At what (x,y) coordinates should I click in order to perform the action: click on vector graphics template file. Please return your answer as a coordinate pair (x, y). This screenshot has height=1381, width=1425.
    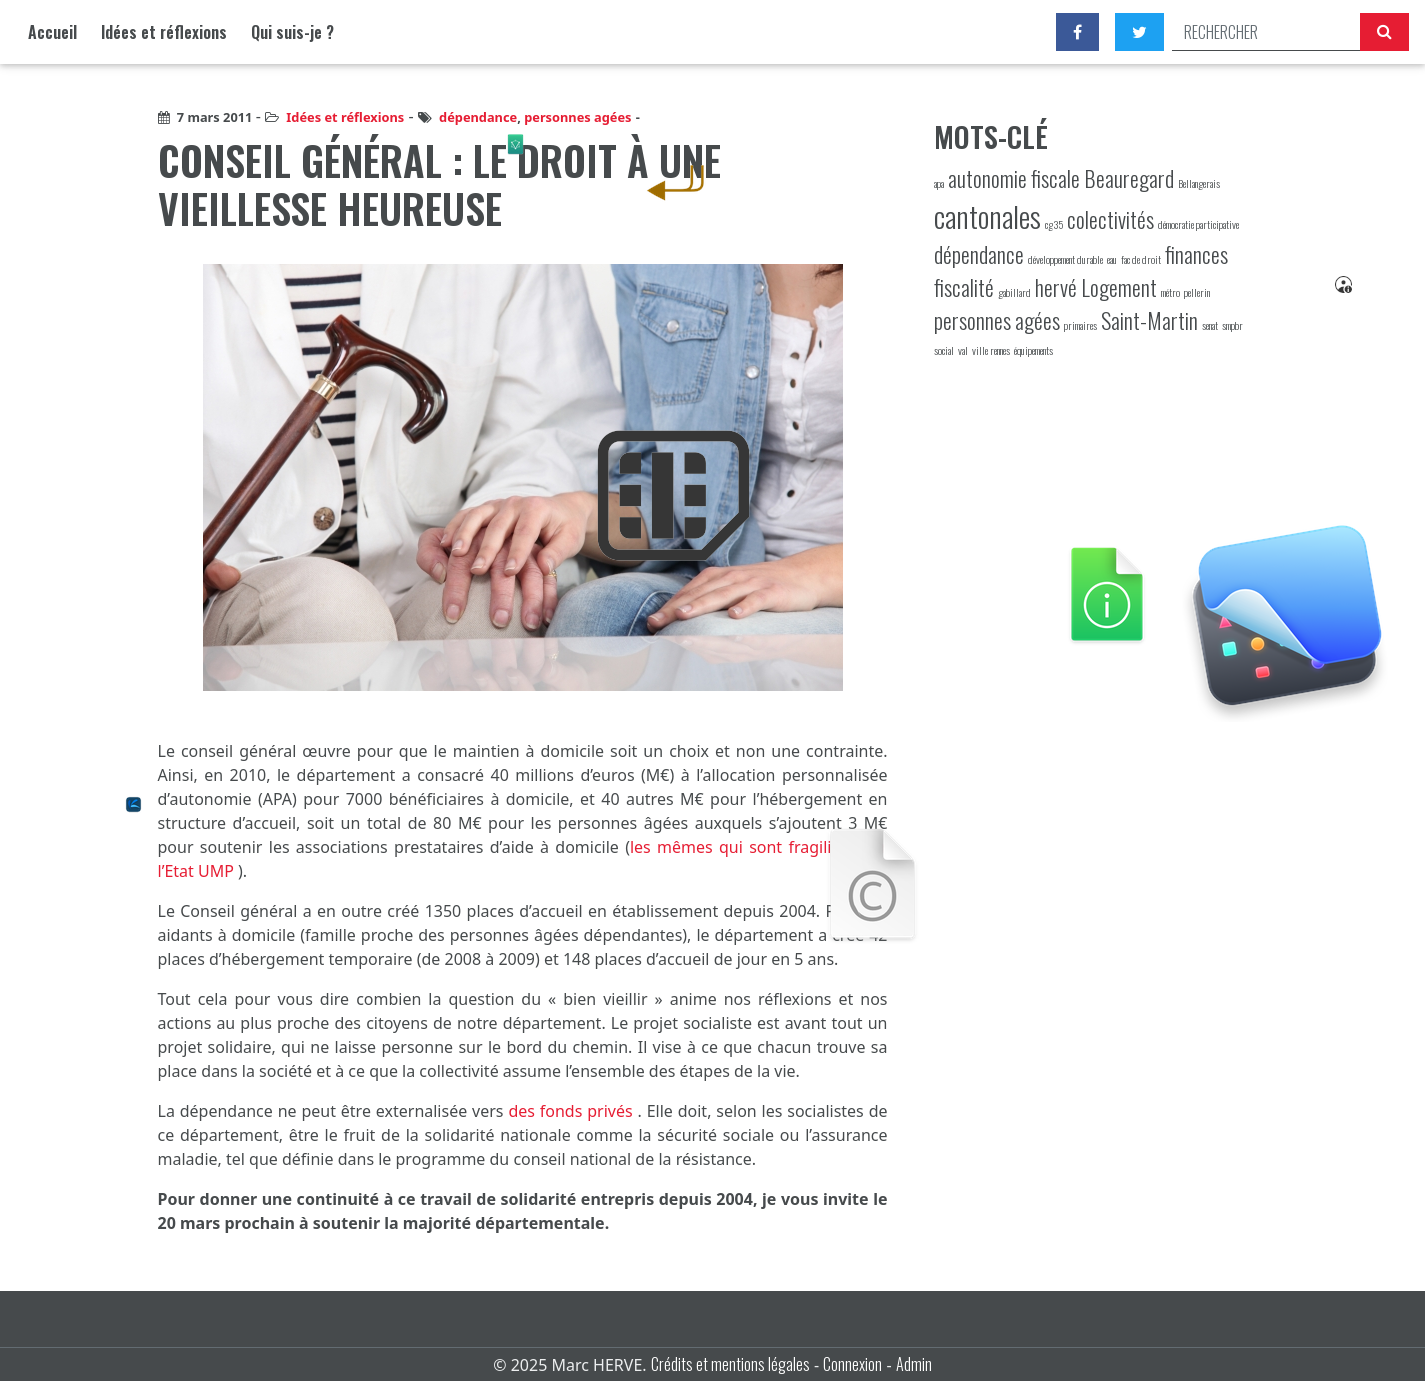
    Looking at the image, I should click on (515, 144).